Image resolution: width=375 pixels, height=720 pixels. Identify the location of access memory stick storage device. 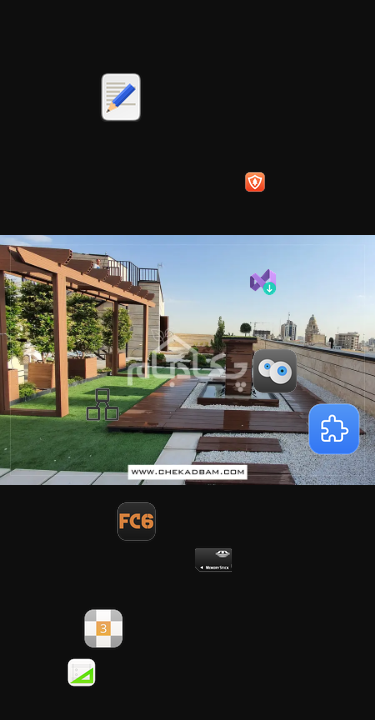
(213, 560).